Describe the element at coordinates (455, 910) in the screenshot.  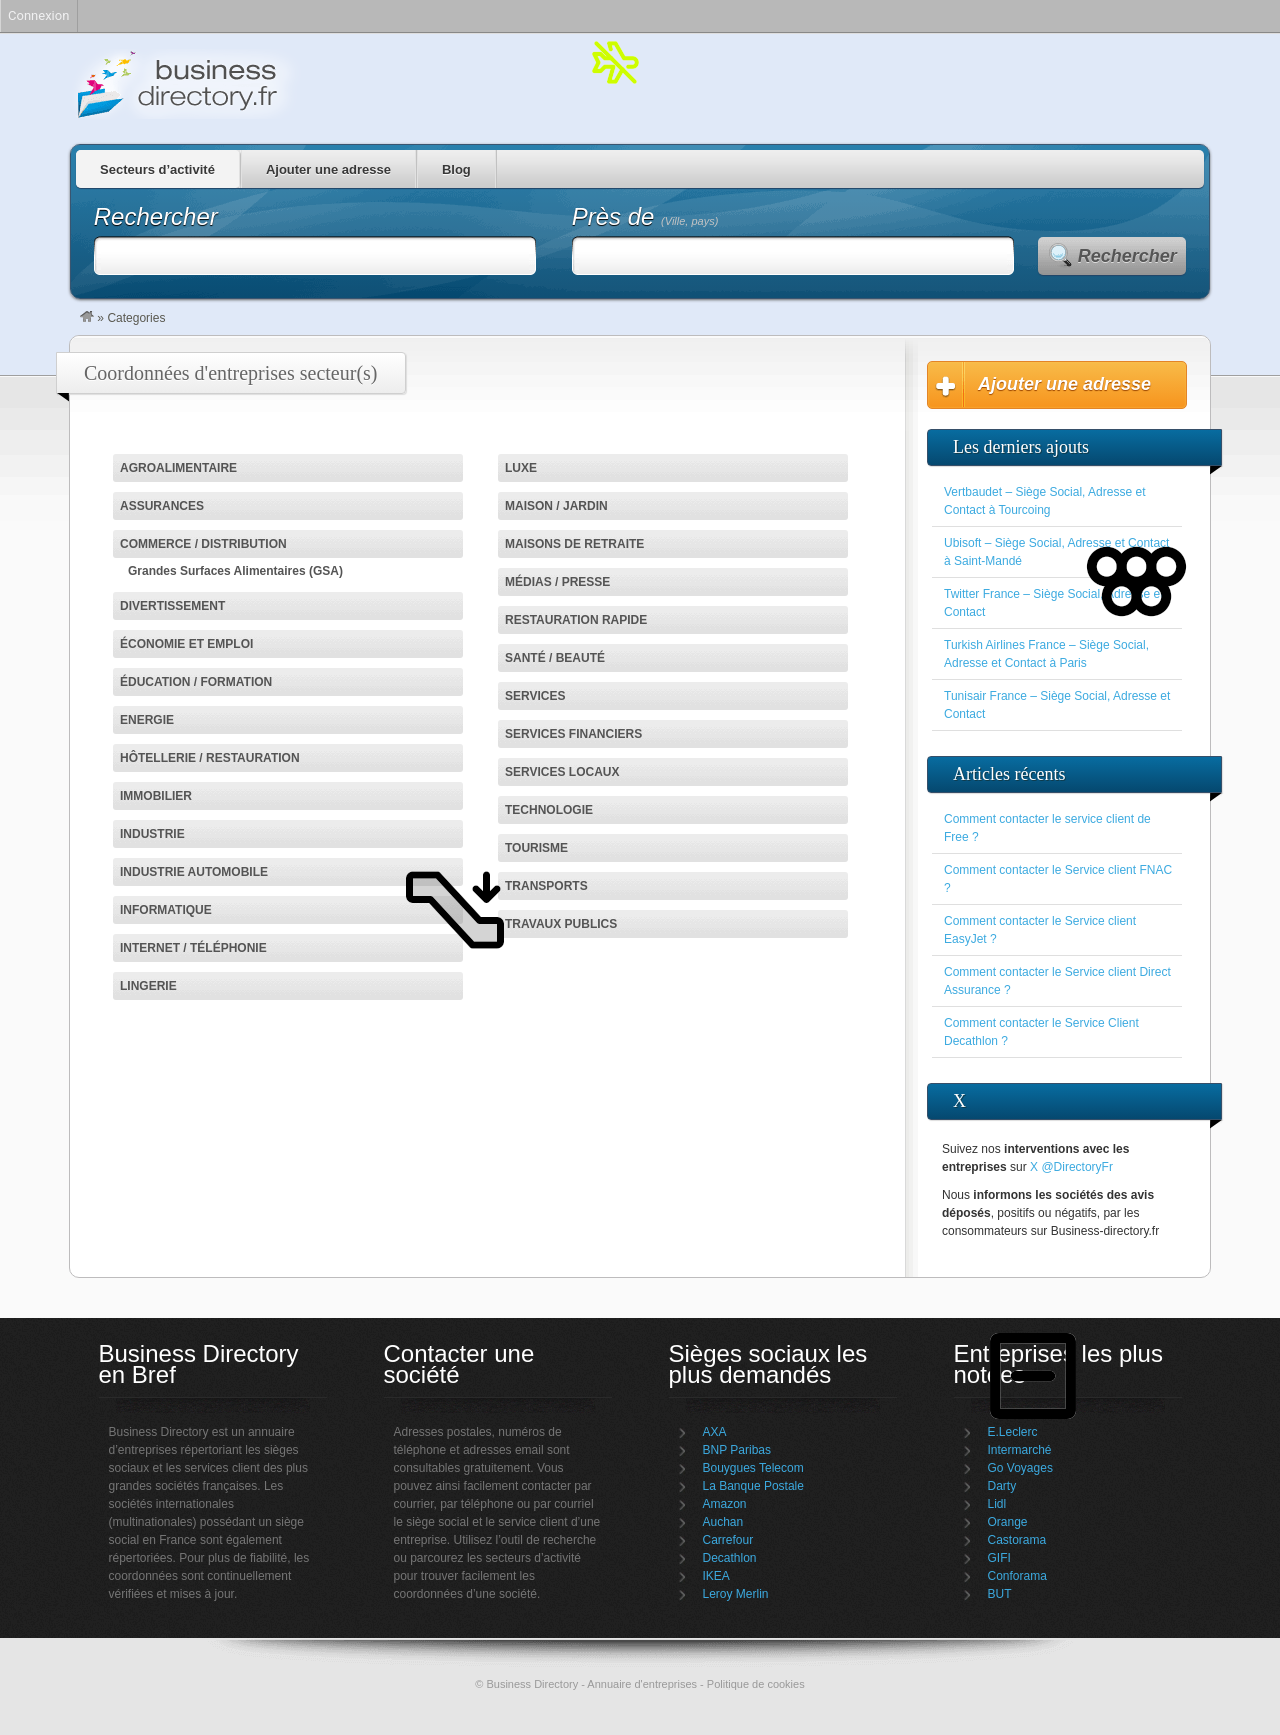
I see `indicates escalator going down` at that location.